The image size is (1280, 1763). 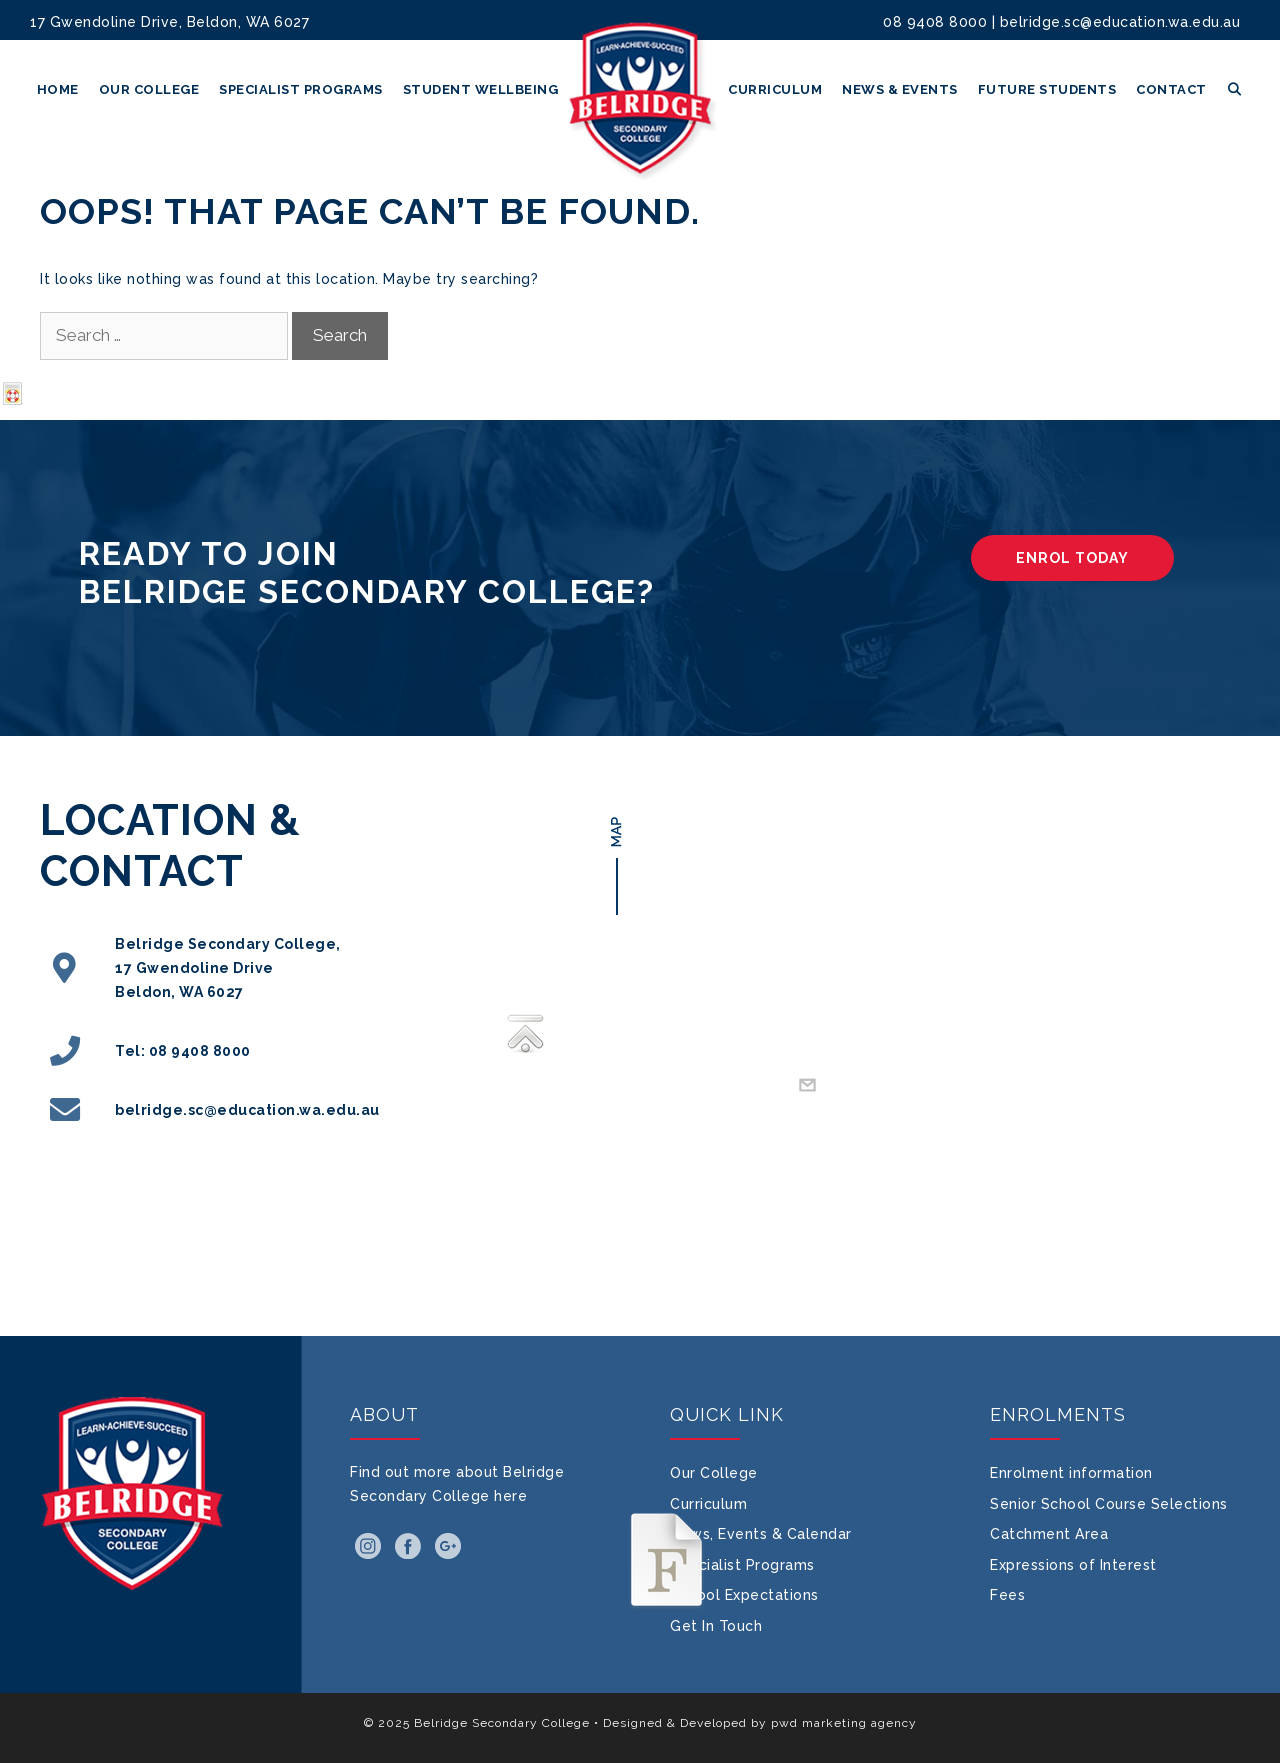 What do you see at coordinates (525, 1034) in the screenshot?
I see `scroll to top of page` at bounding box center [525, 1034].